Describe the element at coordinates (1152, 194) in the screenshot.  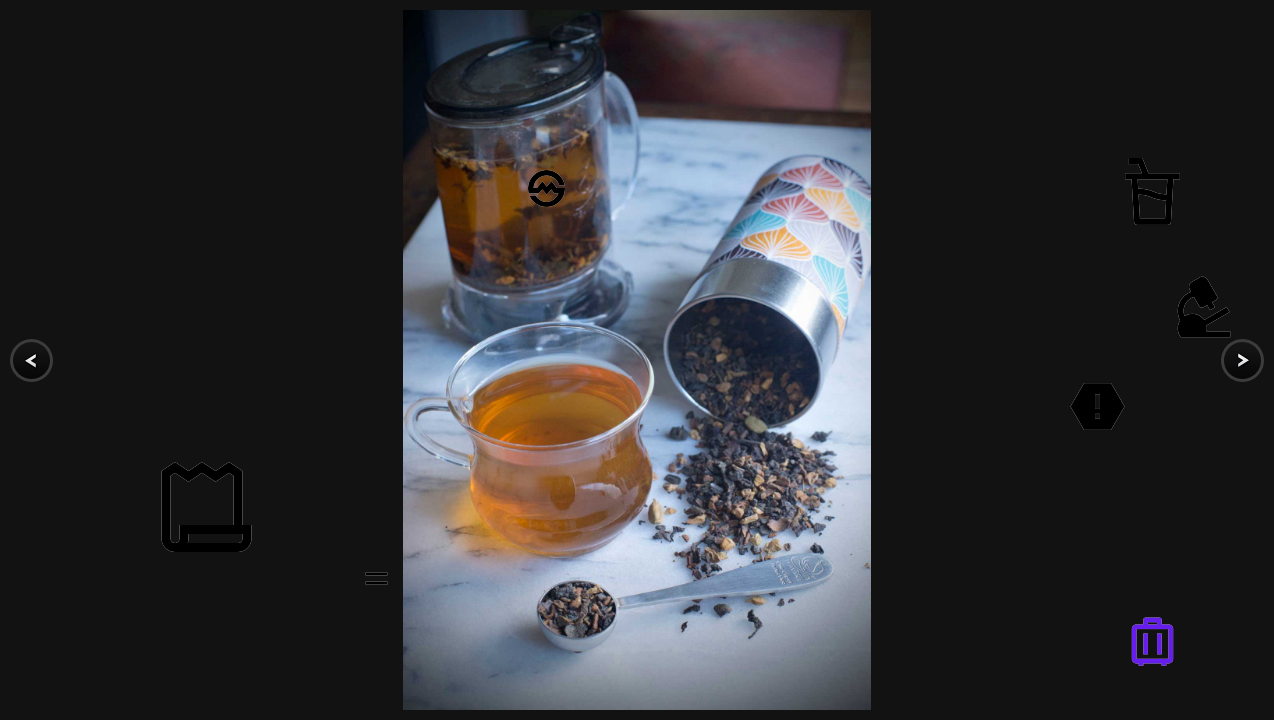
I see `browse drinks or beverages menu` at that location.